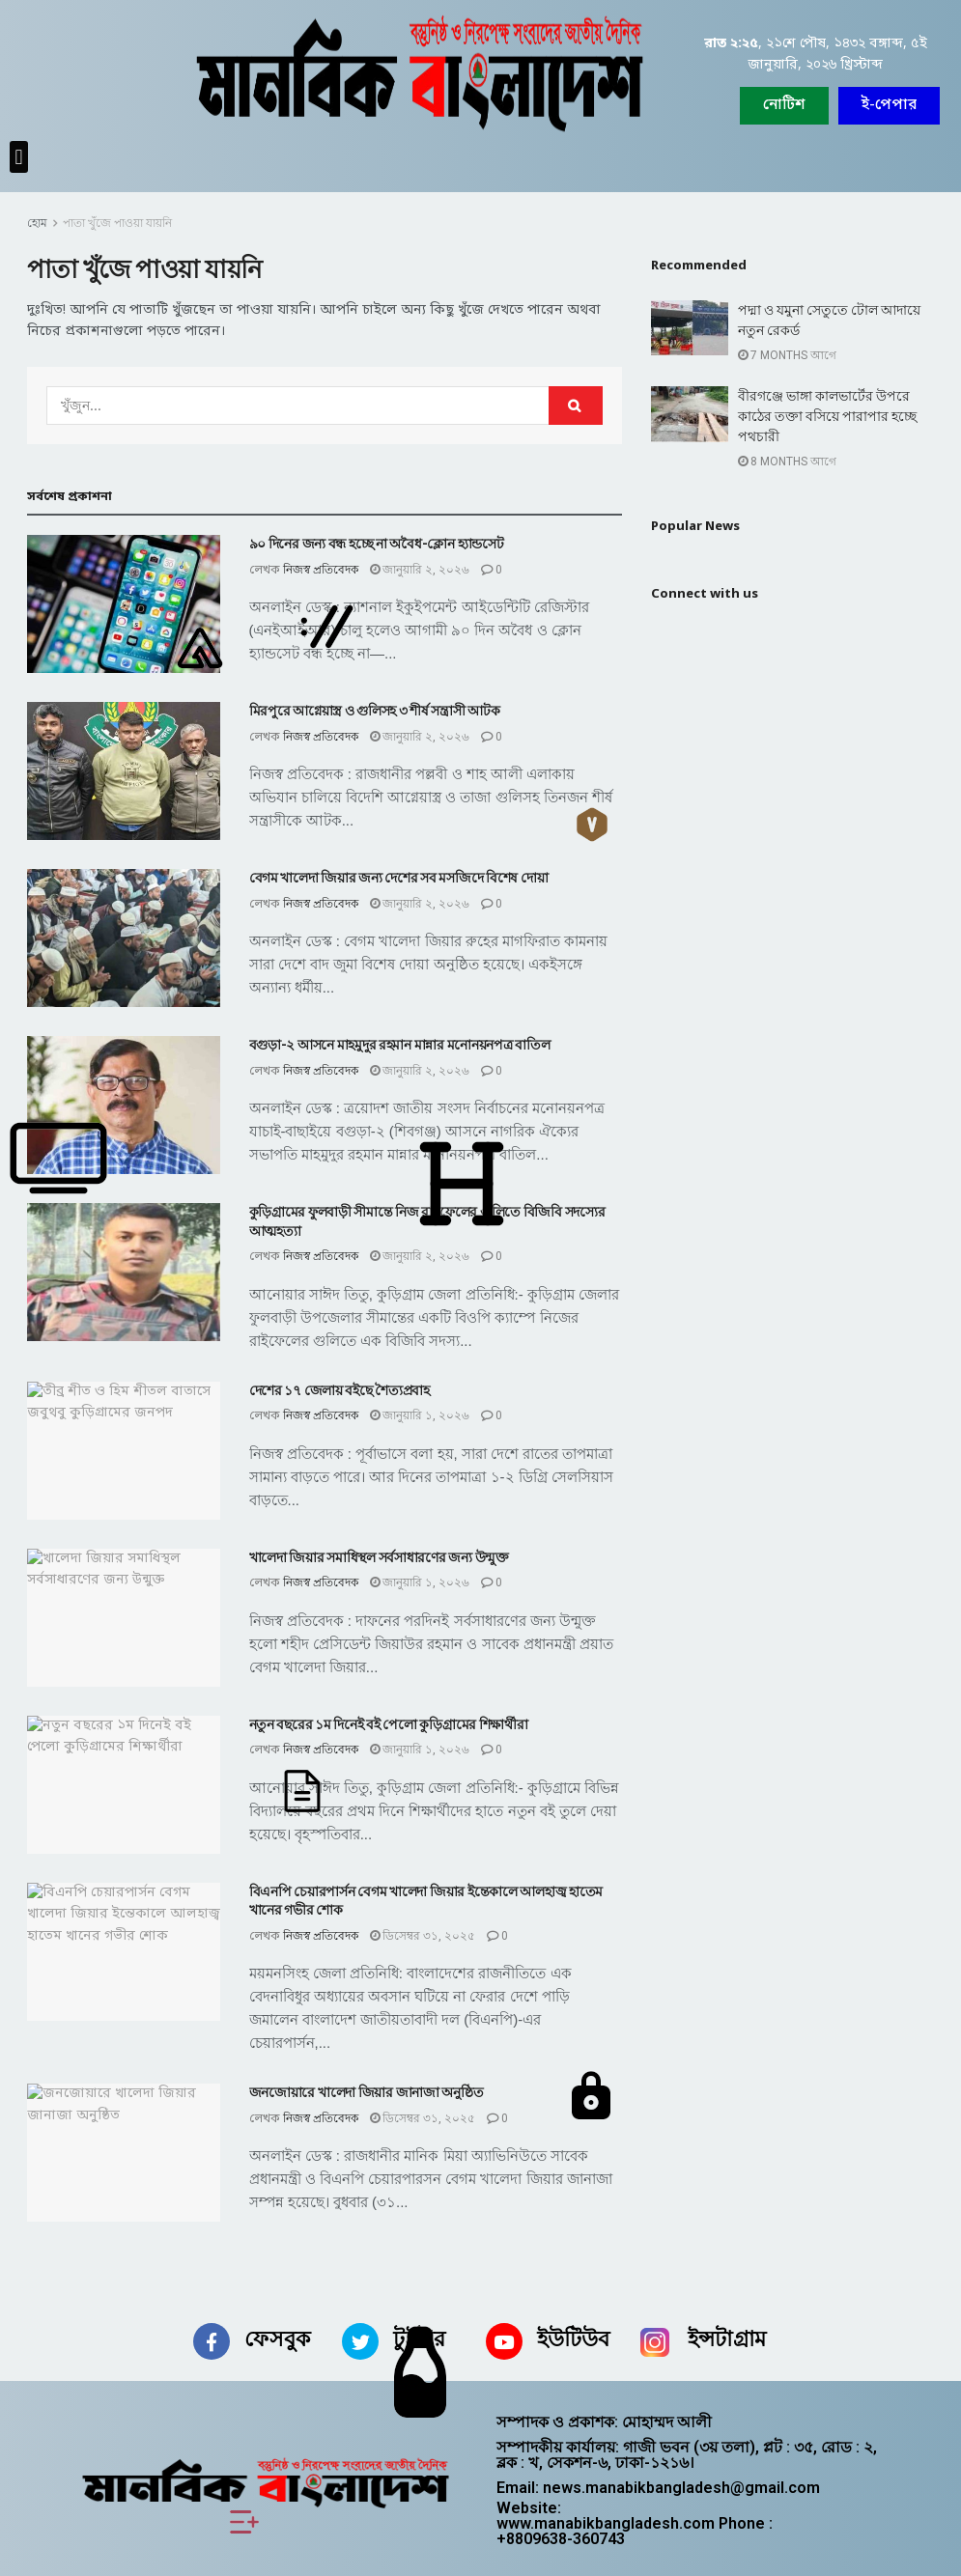 The height and width of the screenshot is (2576, 961). What do you see at coordinates (302, 1791) in the screenshot?
I see `view document or text file` at bounding box center [302, 1791].